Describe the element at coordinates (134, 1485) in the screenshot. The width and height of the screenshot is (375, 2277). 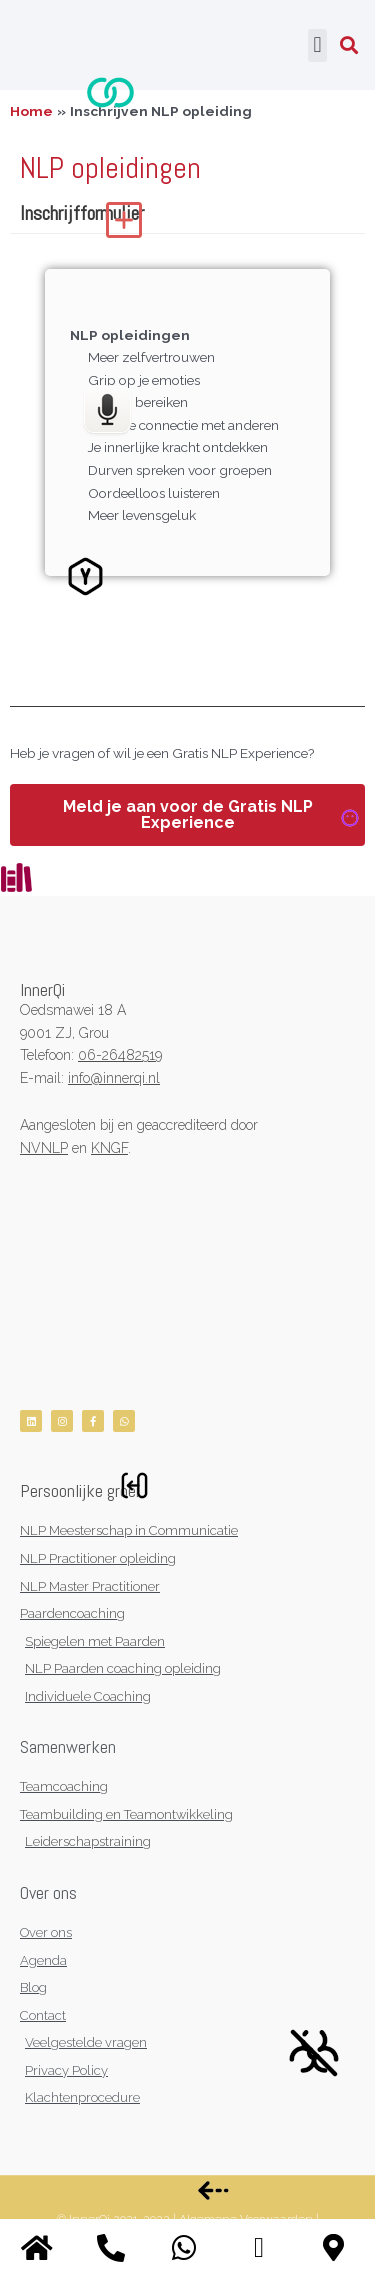
I see `move element to the left panel` at that location.